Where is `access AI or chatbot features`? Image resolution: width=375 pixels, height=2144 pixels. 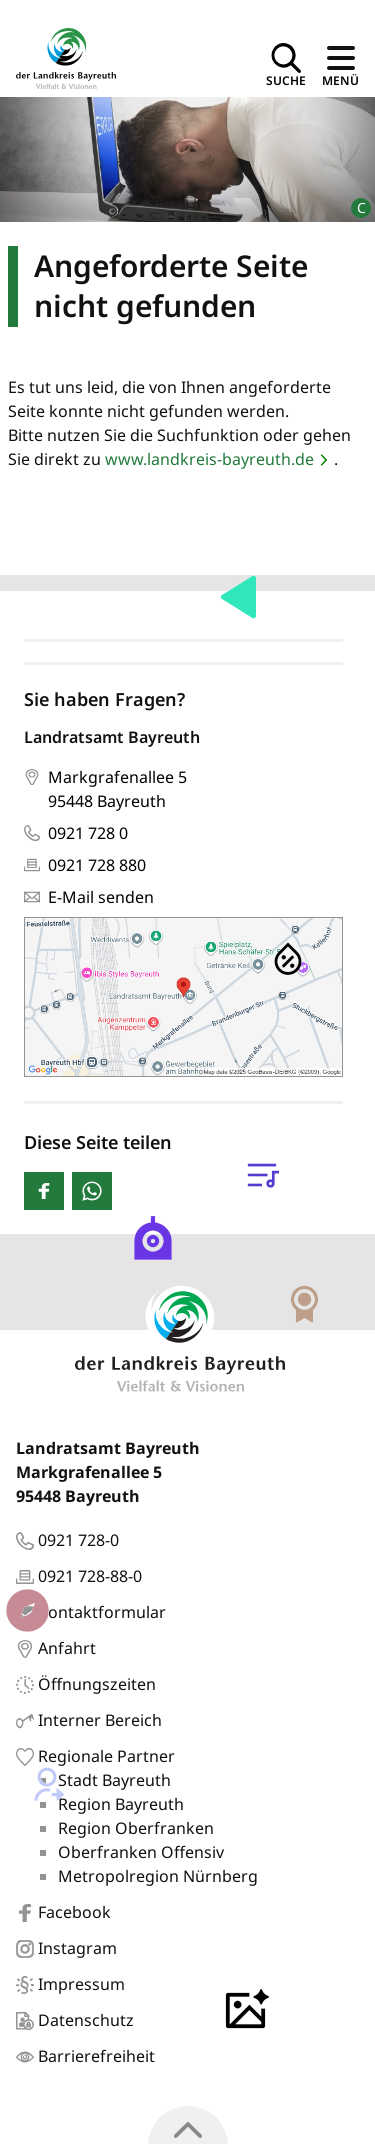 access AI or chatbot features is located at coordinates (153, 1239).